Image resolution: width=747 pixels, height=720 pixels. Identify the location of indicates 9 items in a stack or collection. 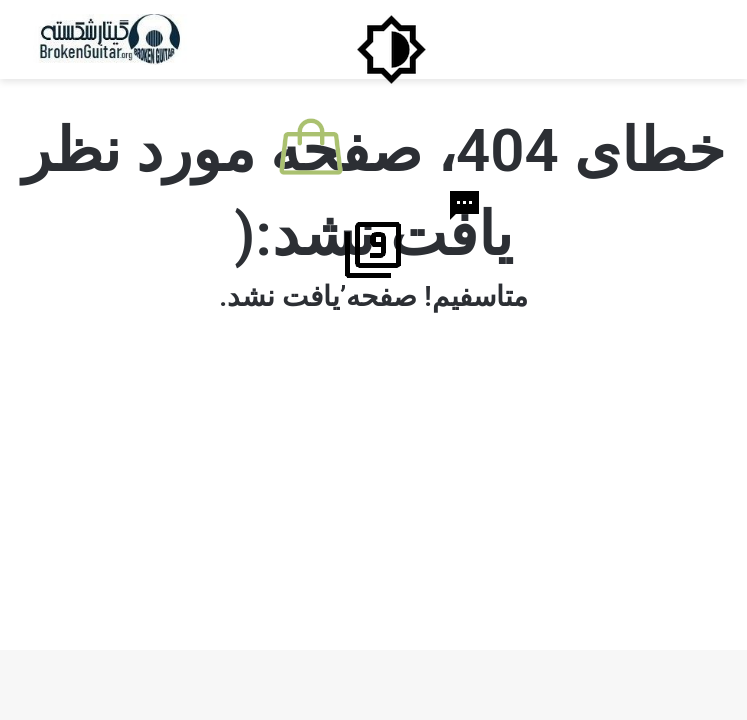
(373, 250).